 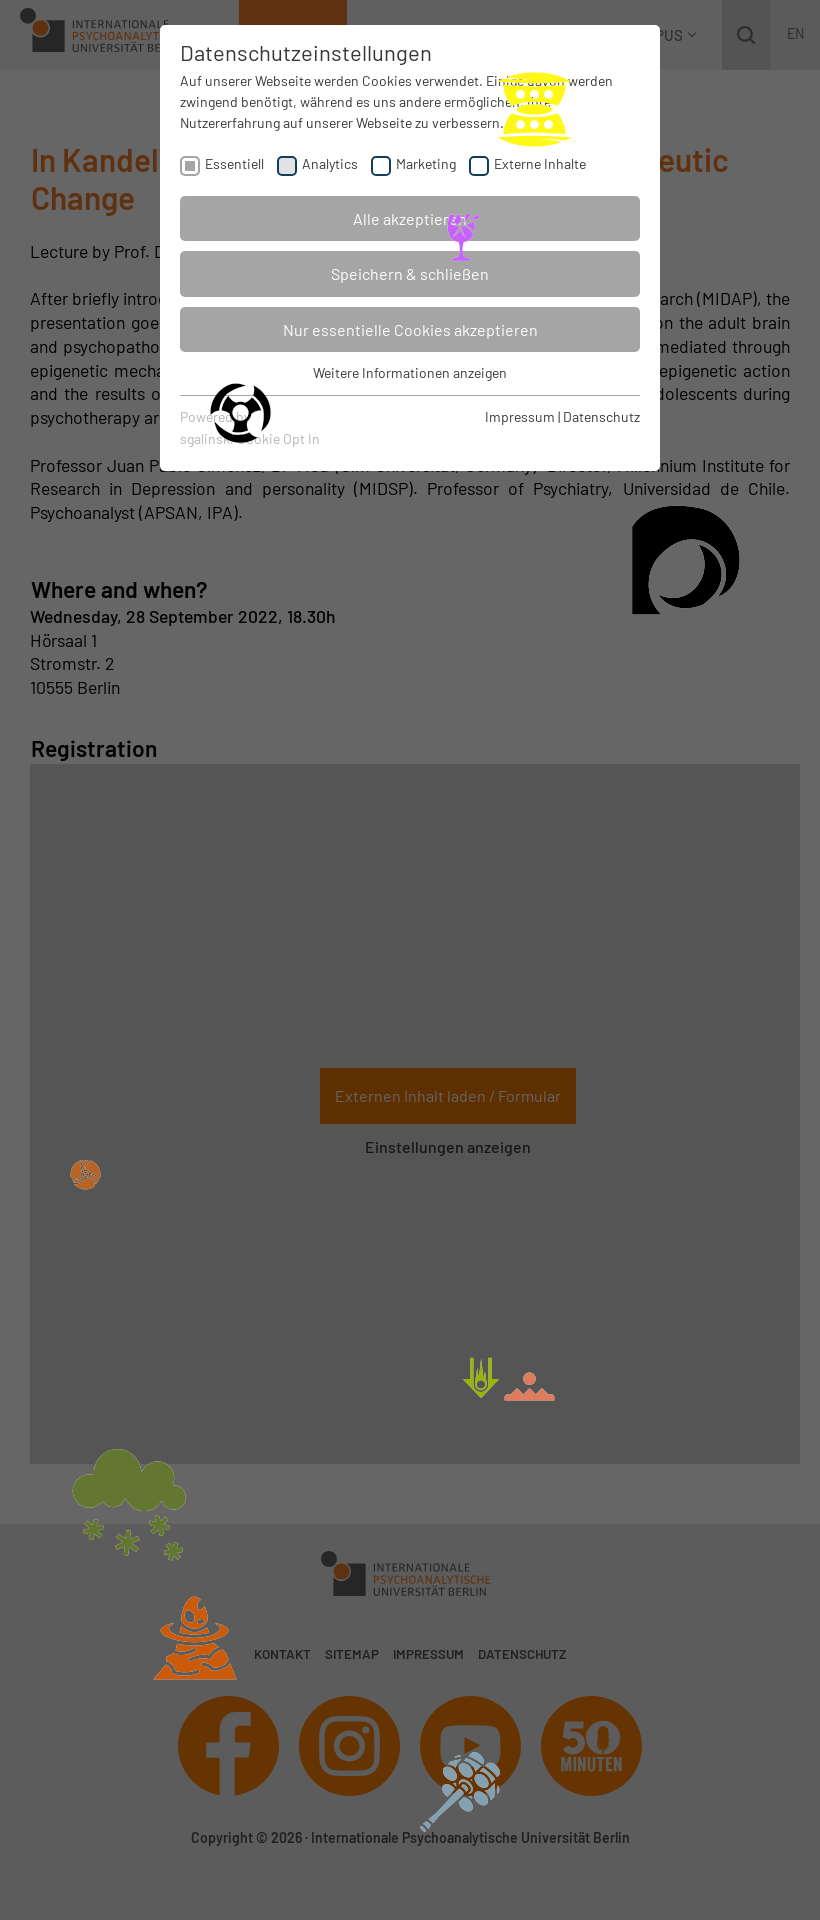 I want to click on koholint egg icon from the legend of zelda: link's awakening, so click(x=194, y=1636).